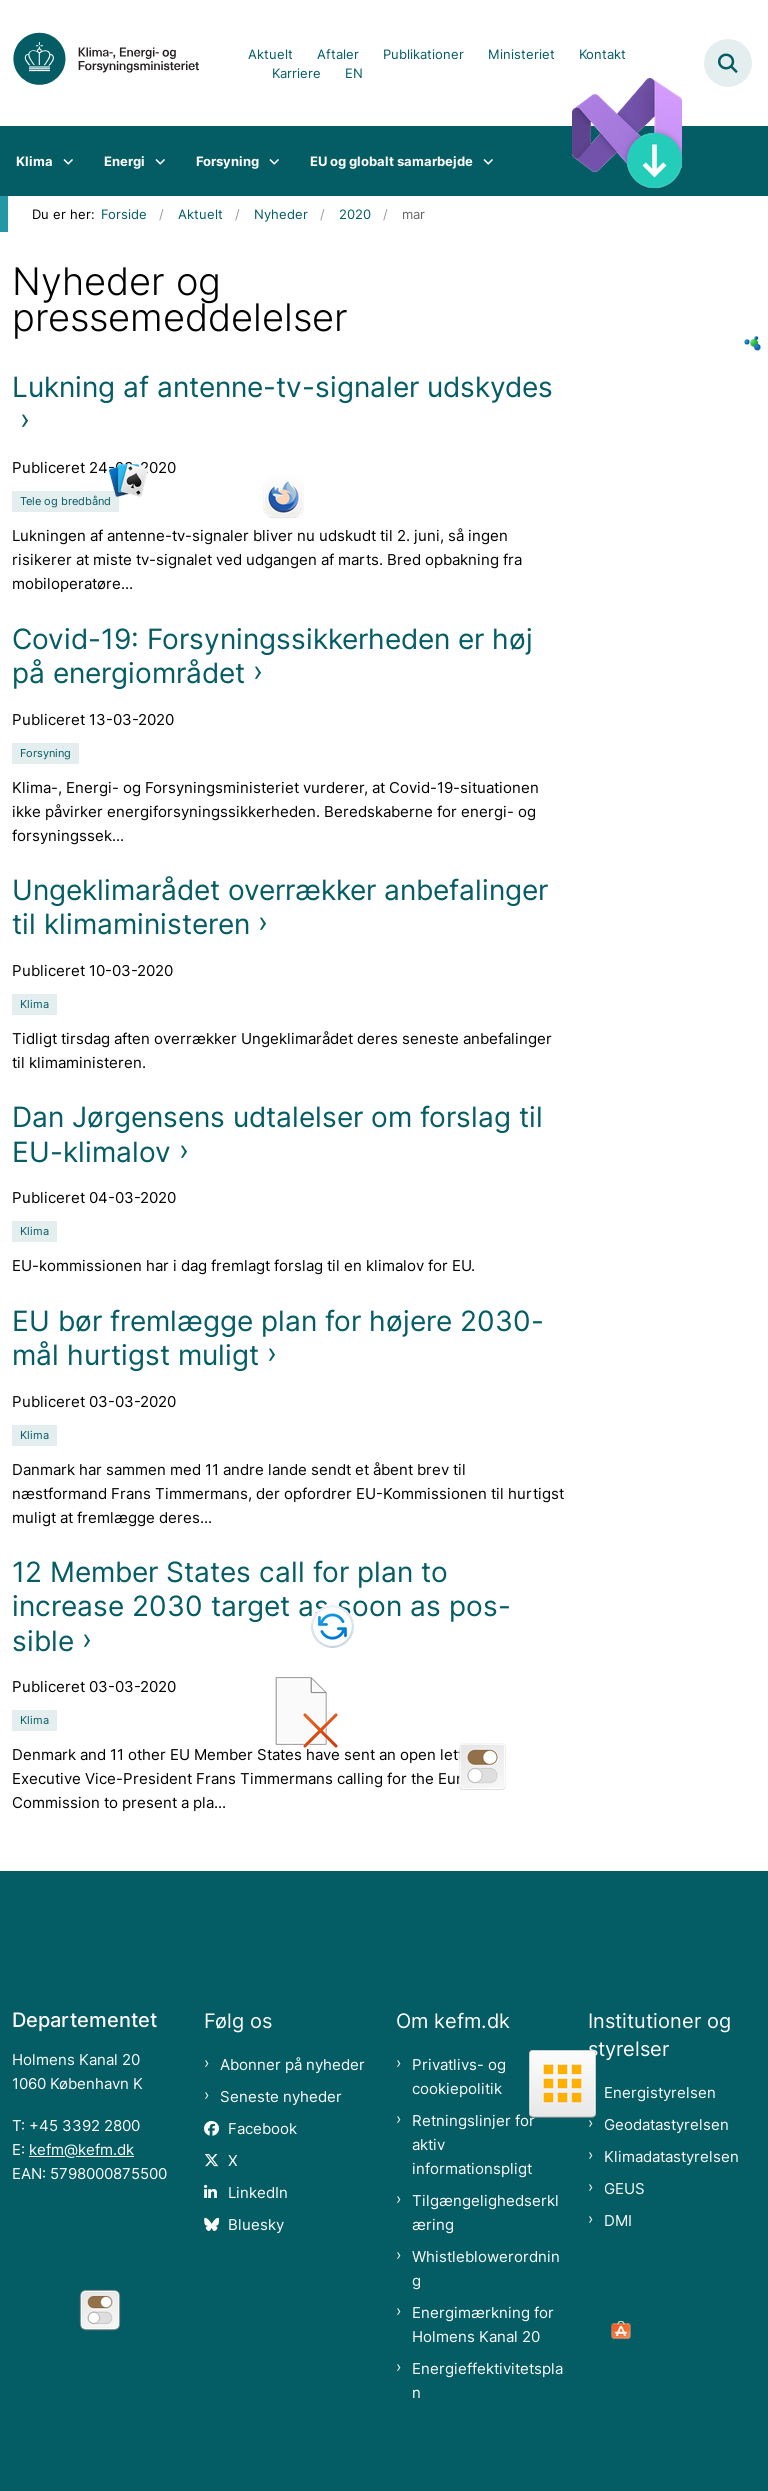 This screenshot has width=768, height=2491. Describe the element at coordinates (621, 2331) in the screenshot. I see `open the Ubuntu Software Center` at that location.